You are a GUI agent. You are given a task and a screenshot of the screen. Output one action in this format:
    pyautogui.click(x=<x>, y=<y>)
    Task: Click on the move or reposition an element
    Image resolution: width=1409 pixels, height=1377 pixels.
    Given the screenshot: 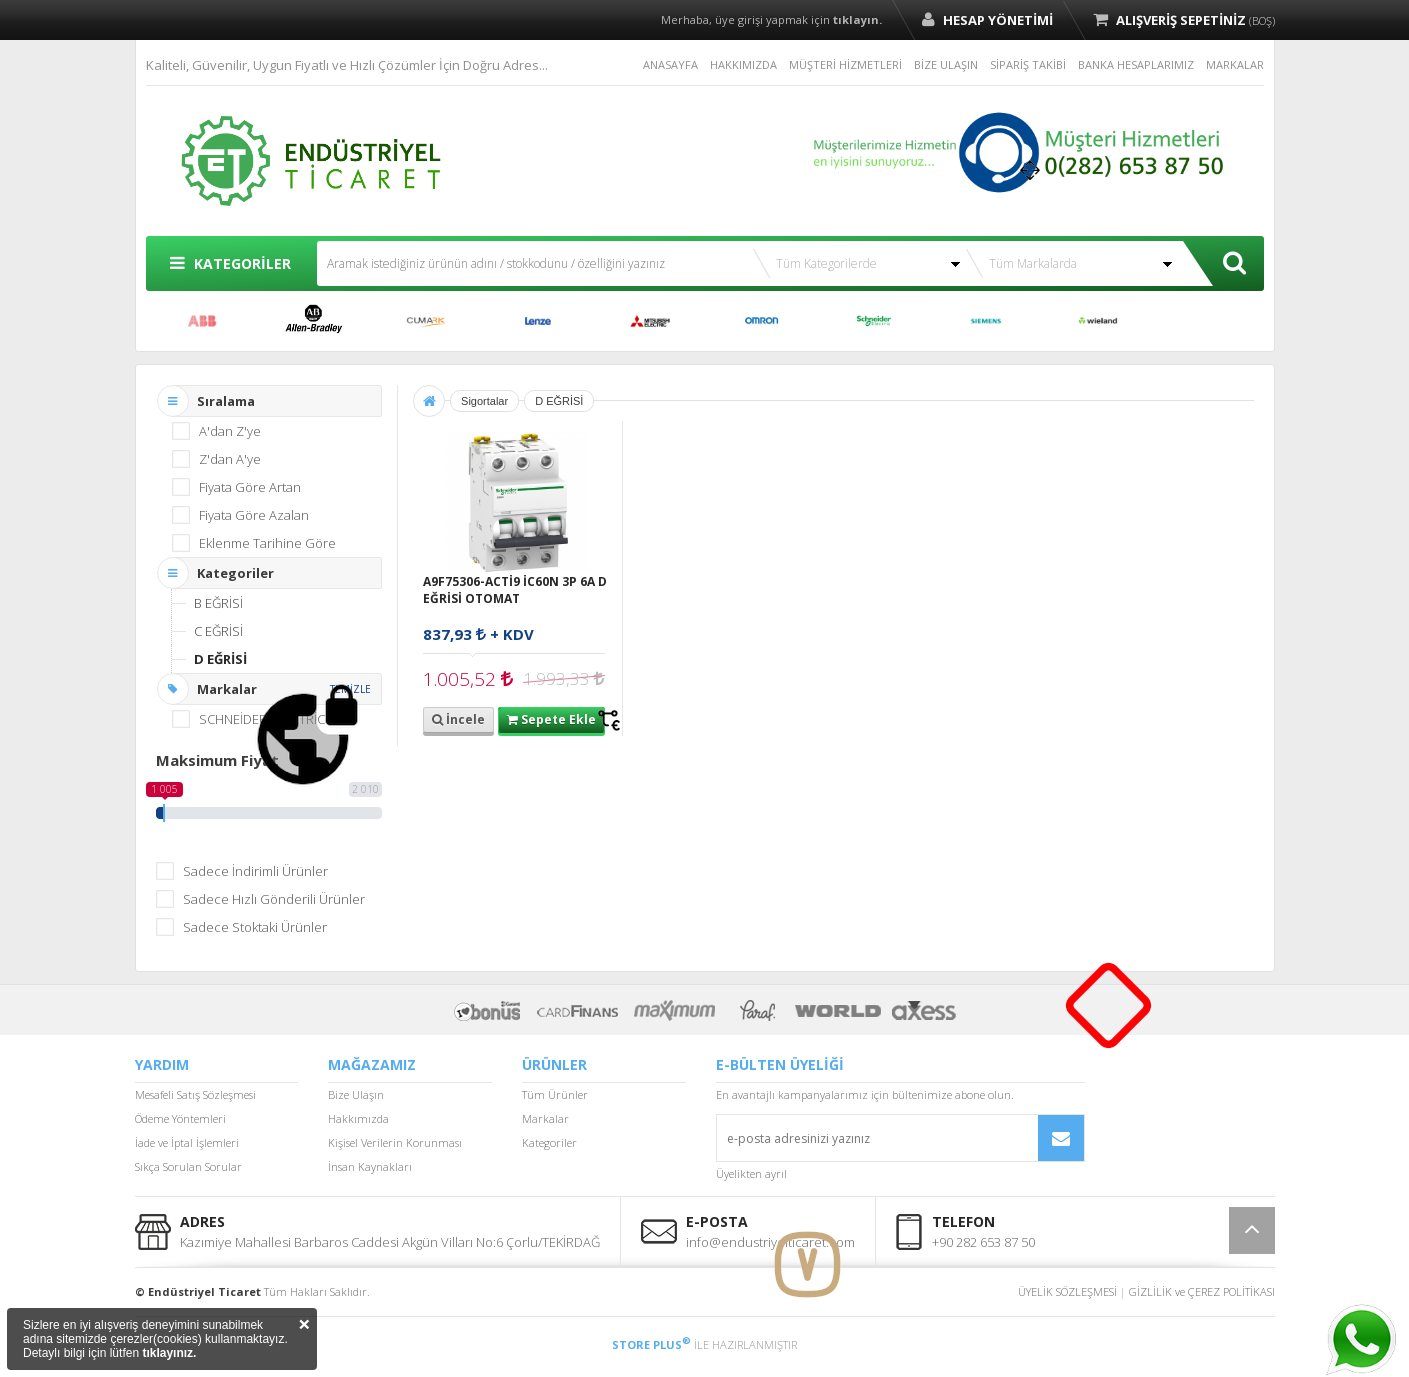 What is the action you would take?
    pyautogui.click(x=1030, y=171)
    